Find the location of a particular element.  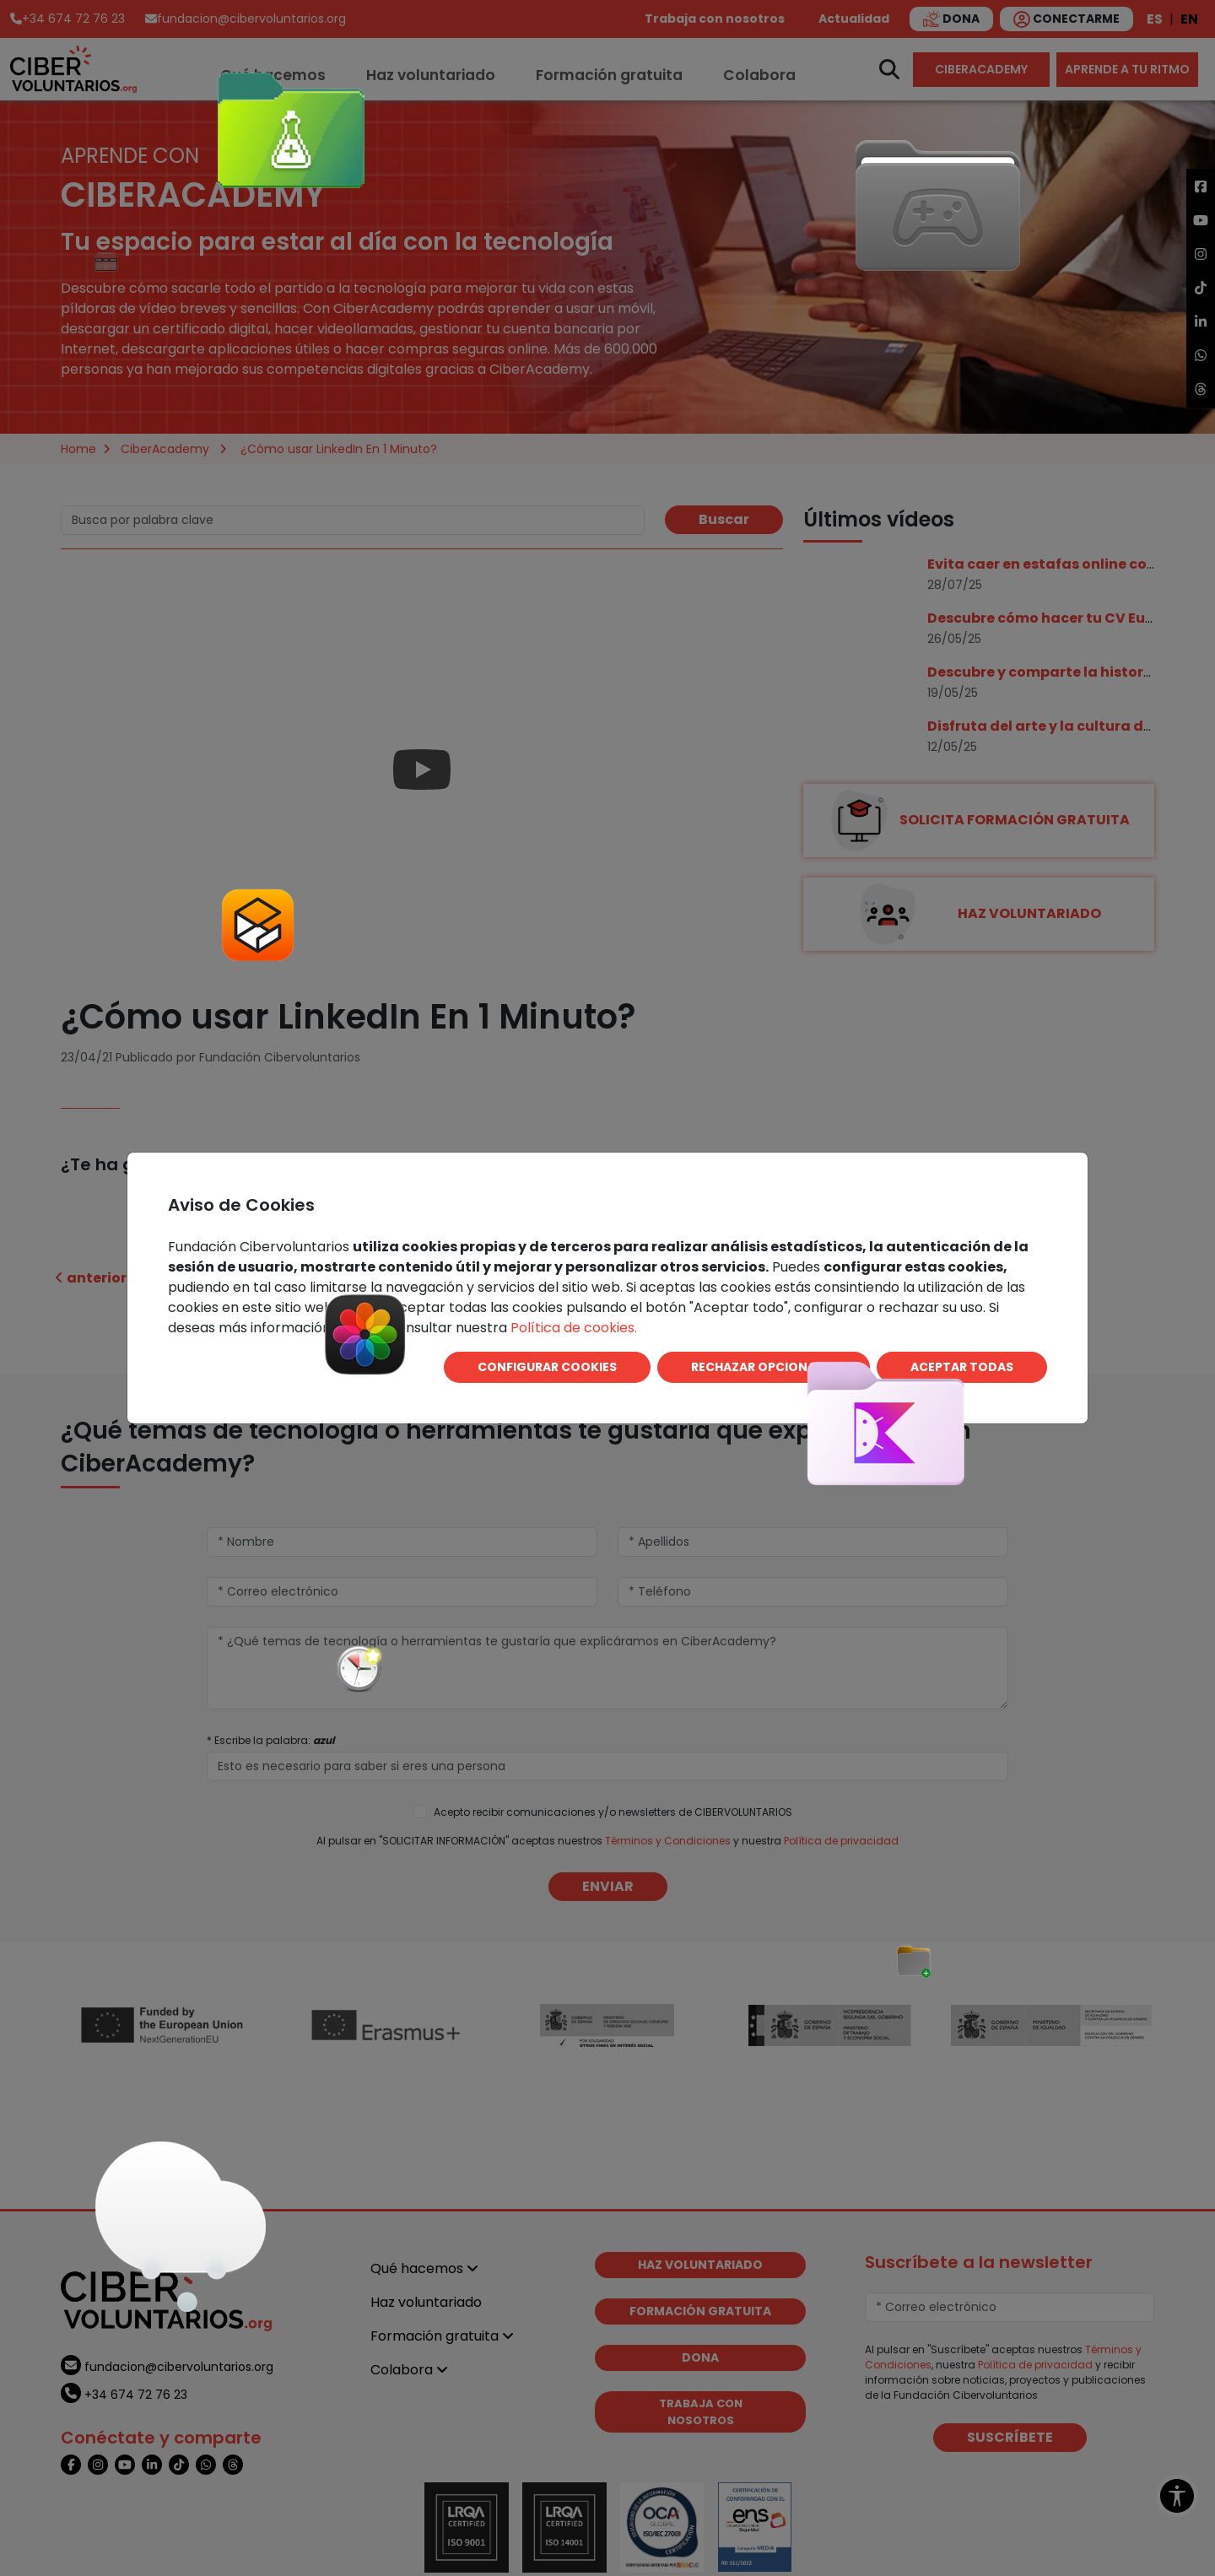

indicates scattered snow weather conditions is located at coordinates (181, 2227).